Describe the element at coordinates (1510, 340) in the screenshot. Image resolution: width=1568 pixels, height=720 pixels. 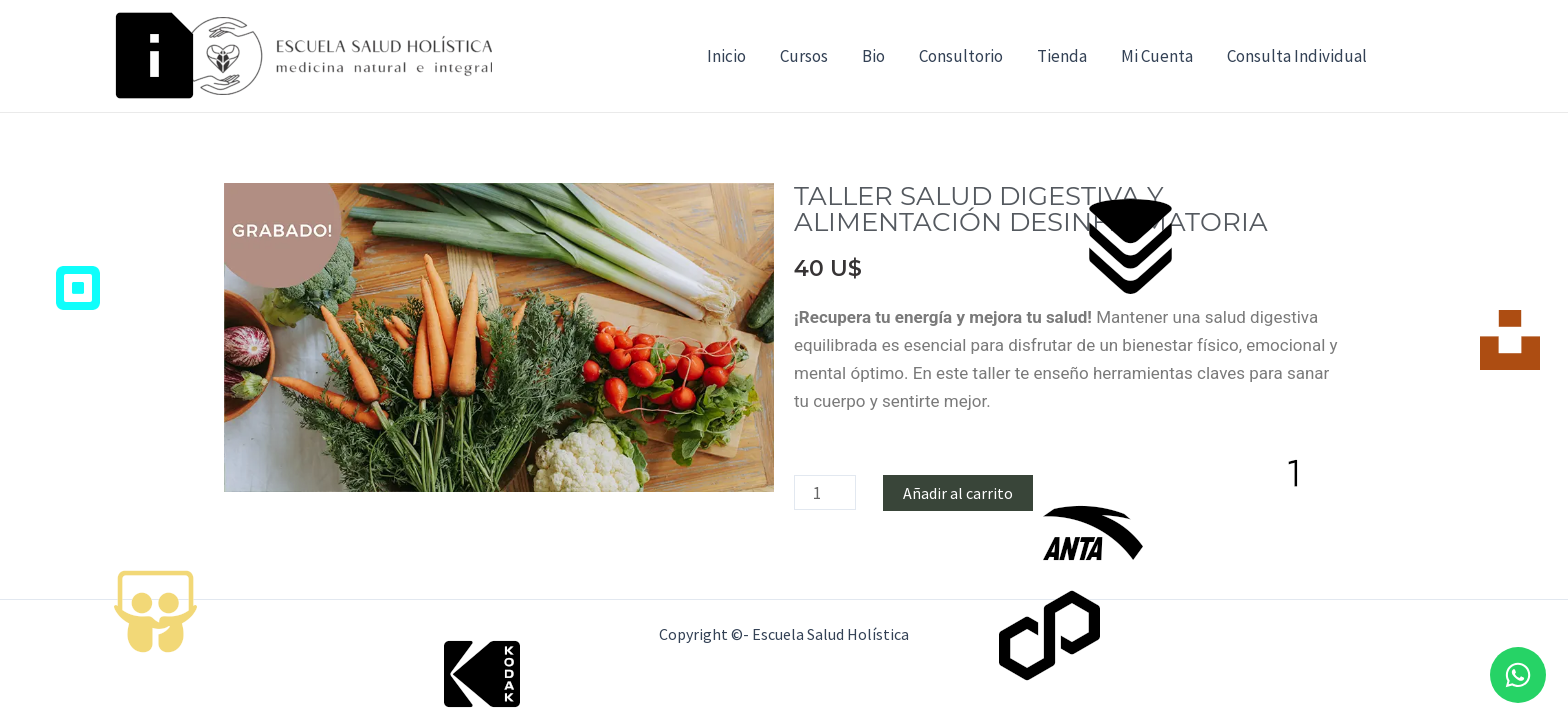
I see `open unsplash to browse stock photos` at that location.